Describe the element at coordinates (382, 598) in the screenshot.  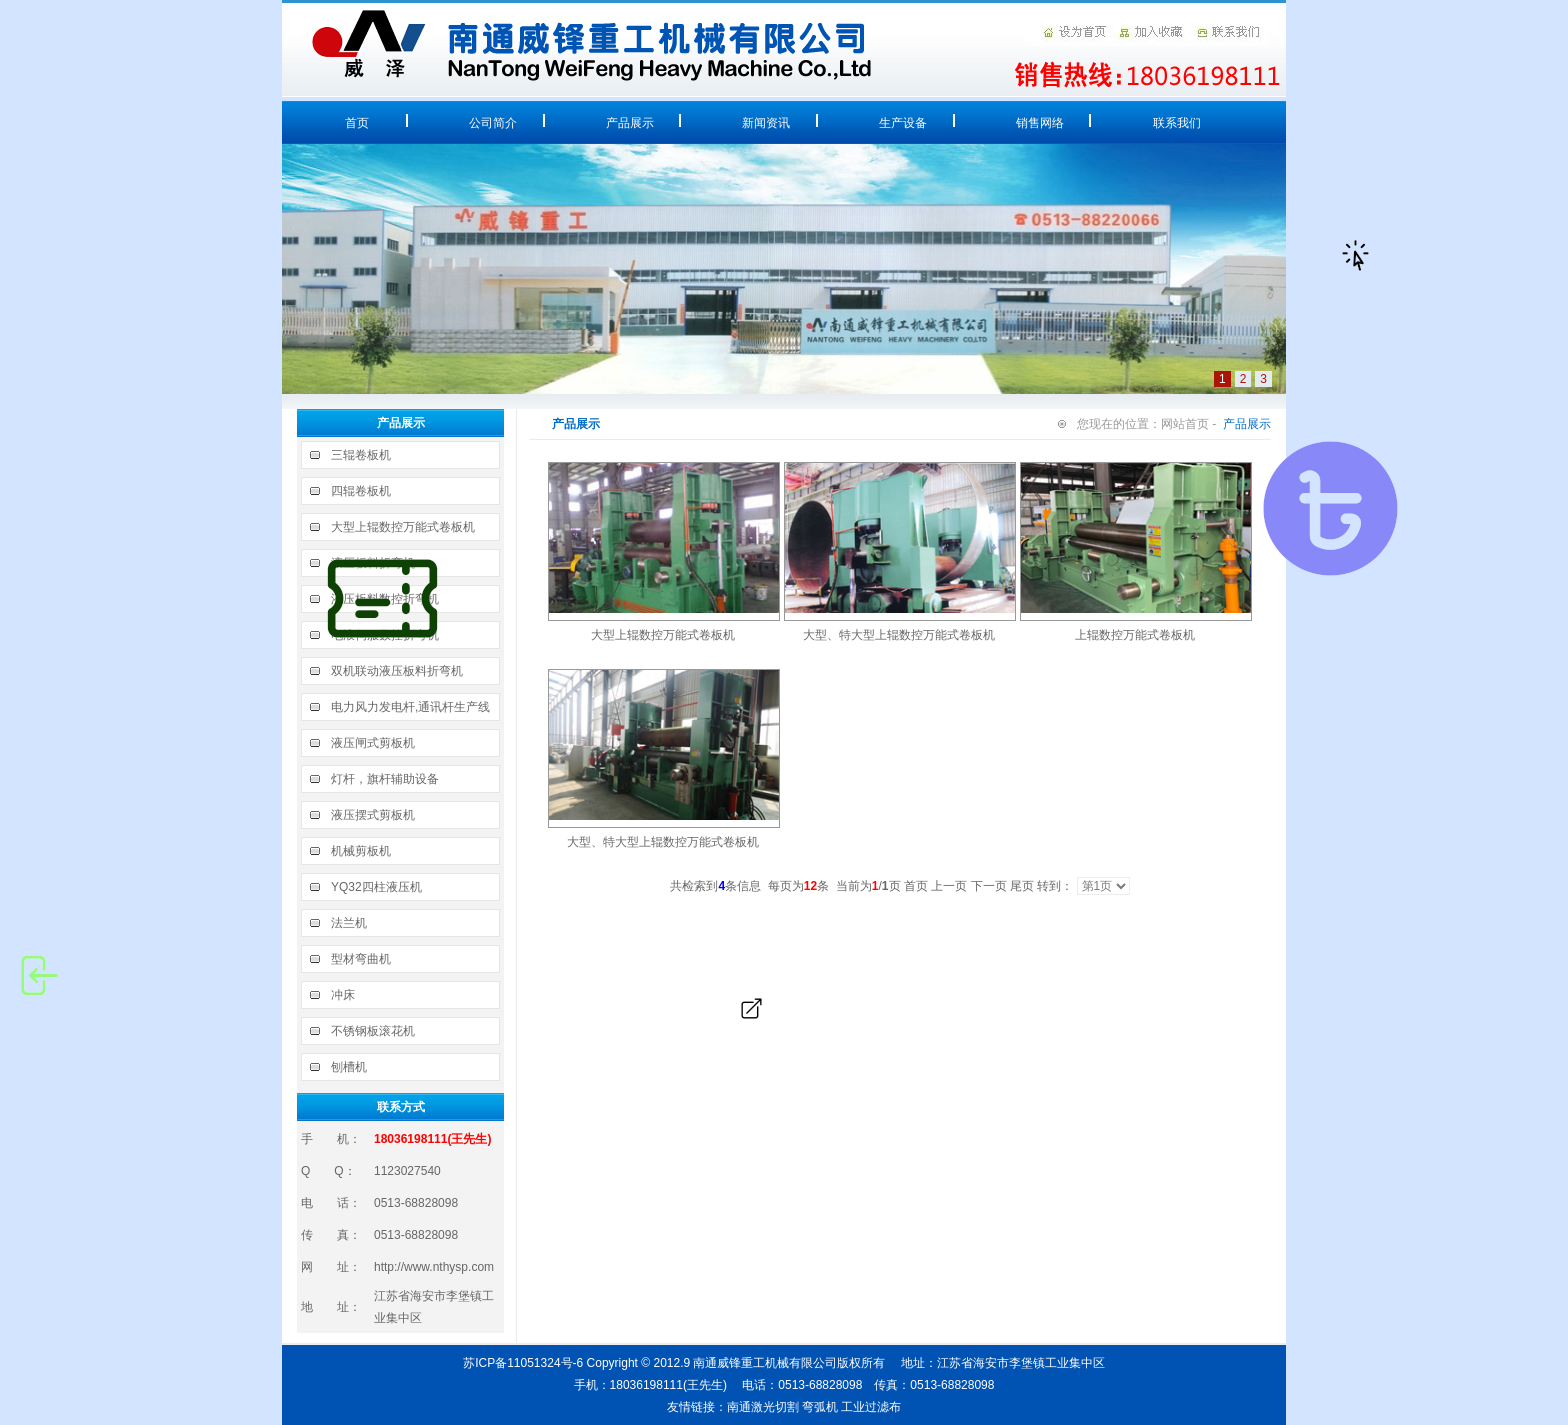
I see `view your tickets or passes` at that location.